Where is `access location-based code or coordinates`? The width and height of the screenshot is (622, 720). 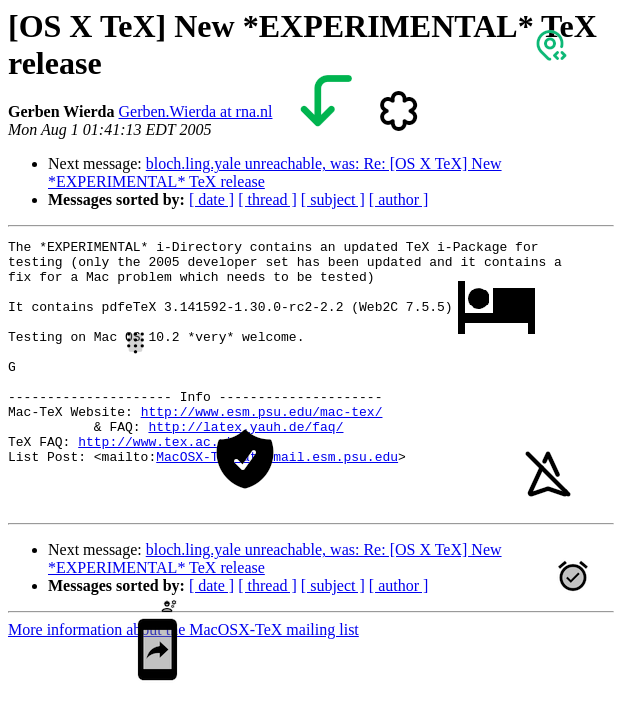
access location-based code or coordinates is located at coordinates (550, 45).